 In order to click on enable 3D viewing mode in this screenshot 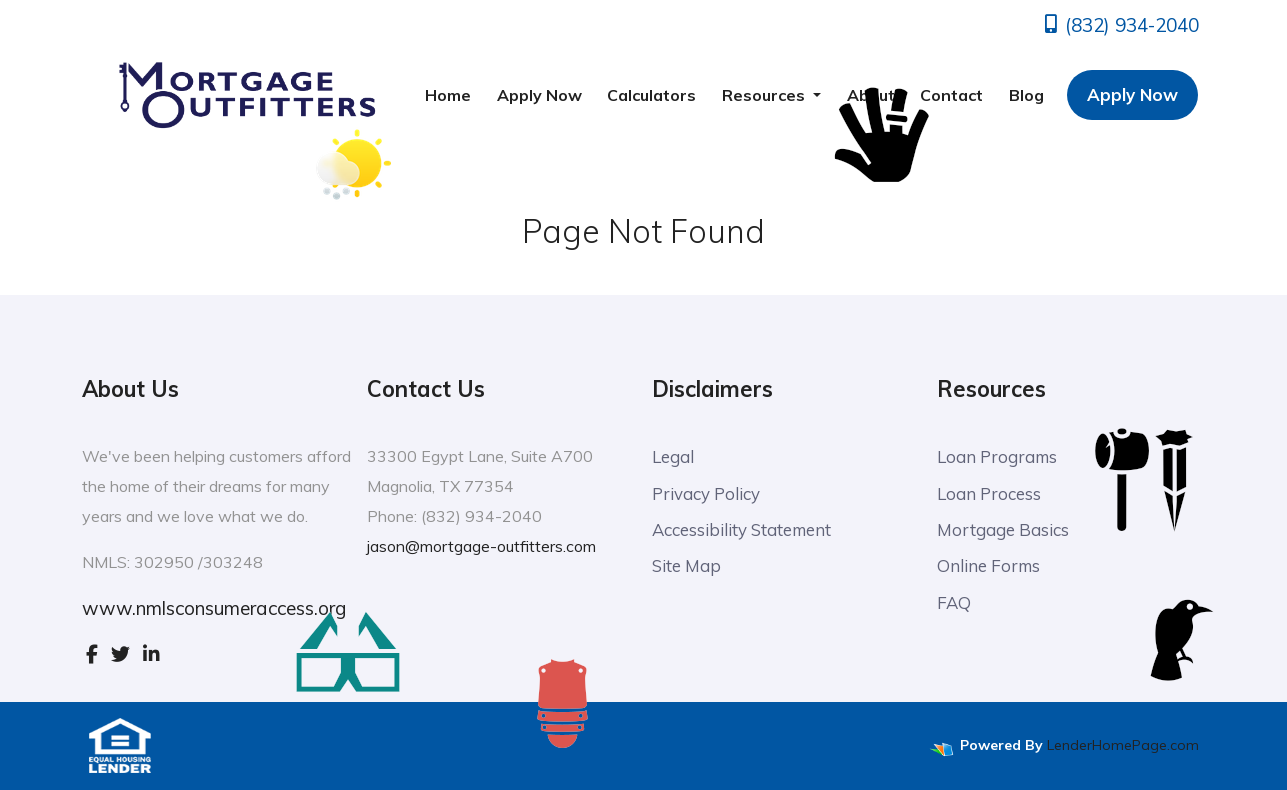, I will do `click(348, 651)`.